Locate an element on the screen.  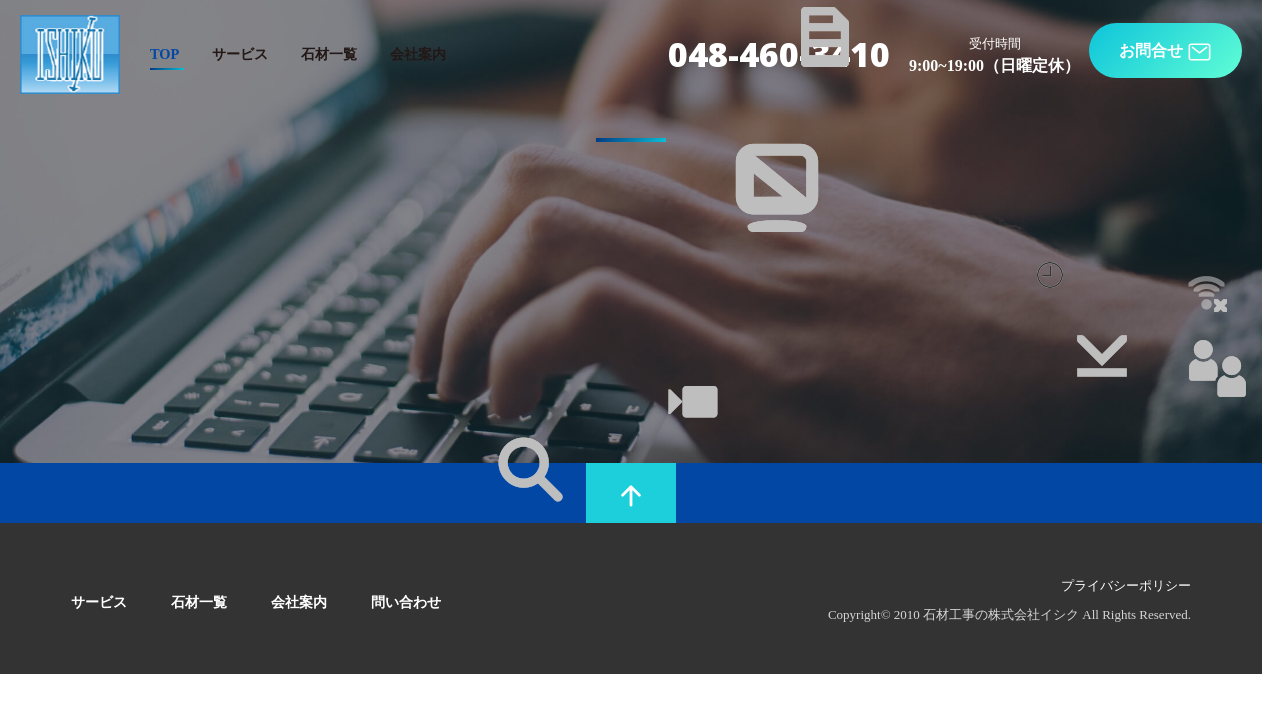
access webcam or video camera settings is located at coordinates (693, 400).